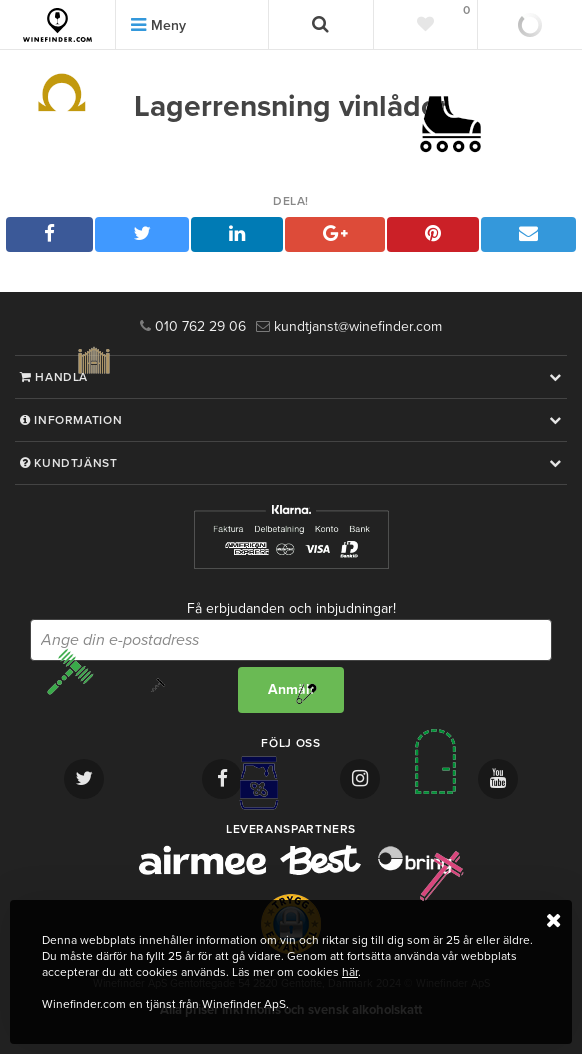 This screenshot has height=1054, width=582. I want to click on enter a gated area or level, so click(94, 358).